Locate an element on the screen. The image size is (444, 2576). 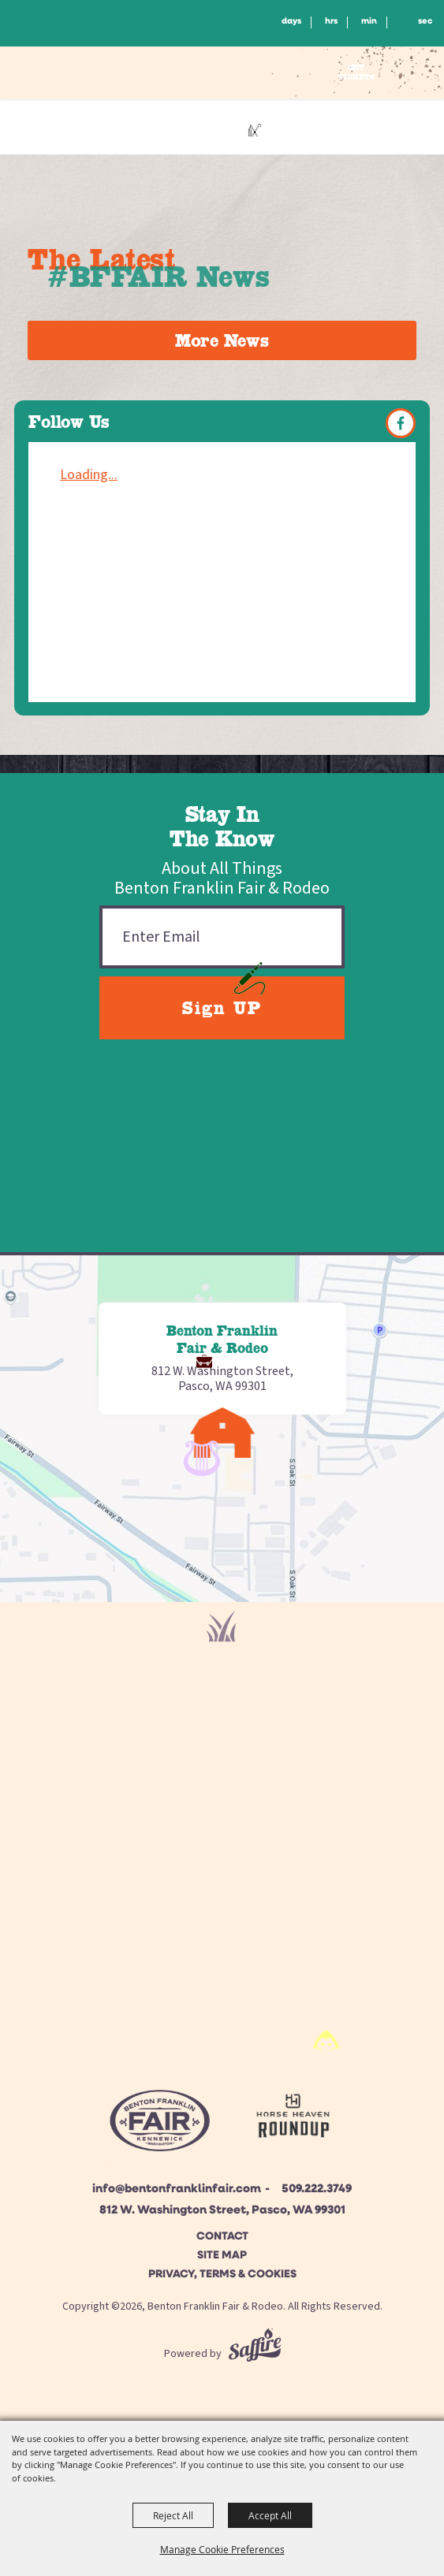
select hooded character or rogue class is located at coordinates (326, 2042).